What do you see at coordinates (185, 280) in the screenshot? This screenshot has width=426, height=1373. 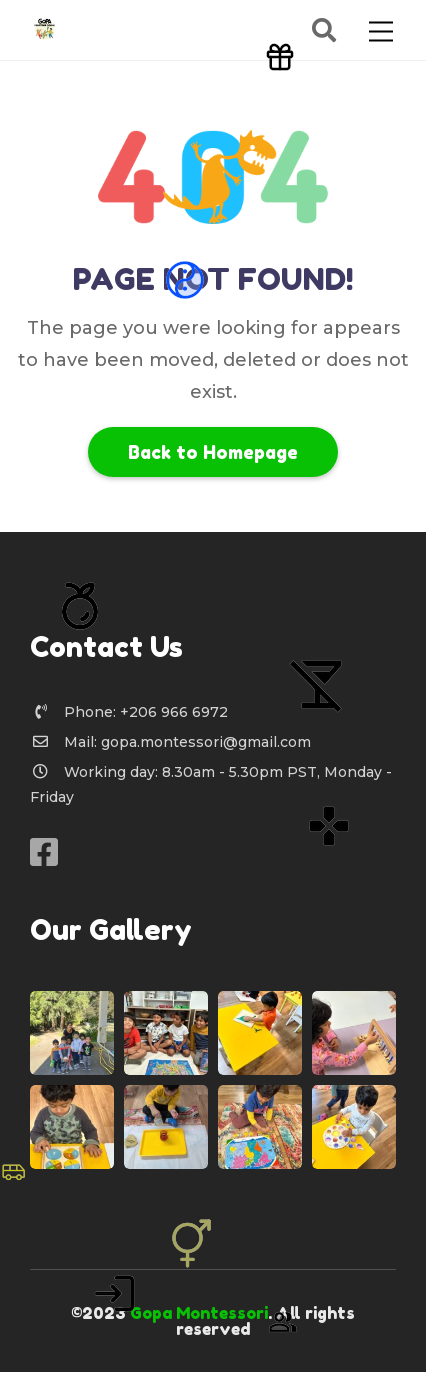 I see `toggle balance or harmony mode` at bounding box center [185, 280].